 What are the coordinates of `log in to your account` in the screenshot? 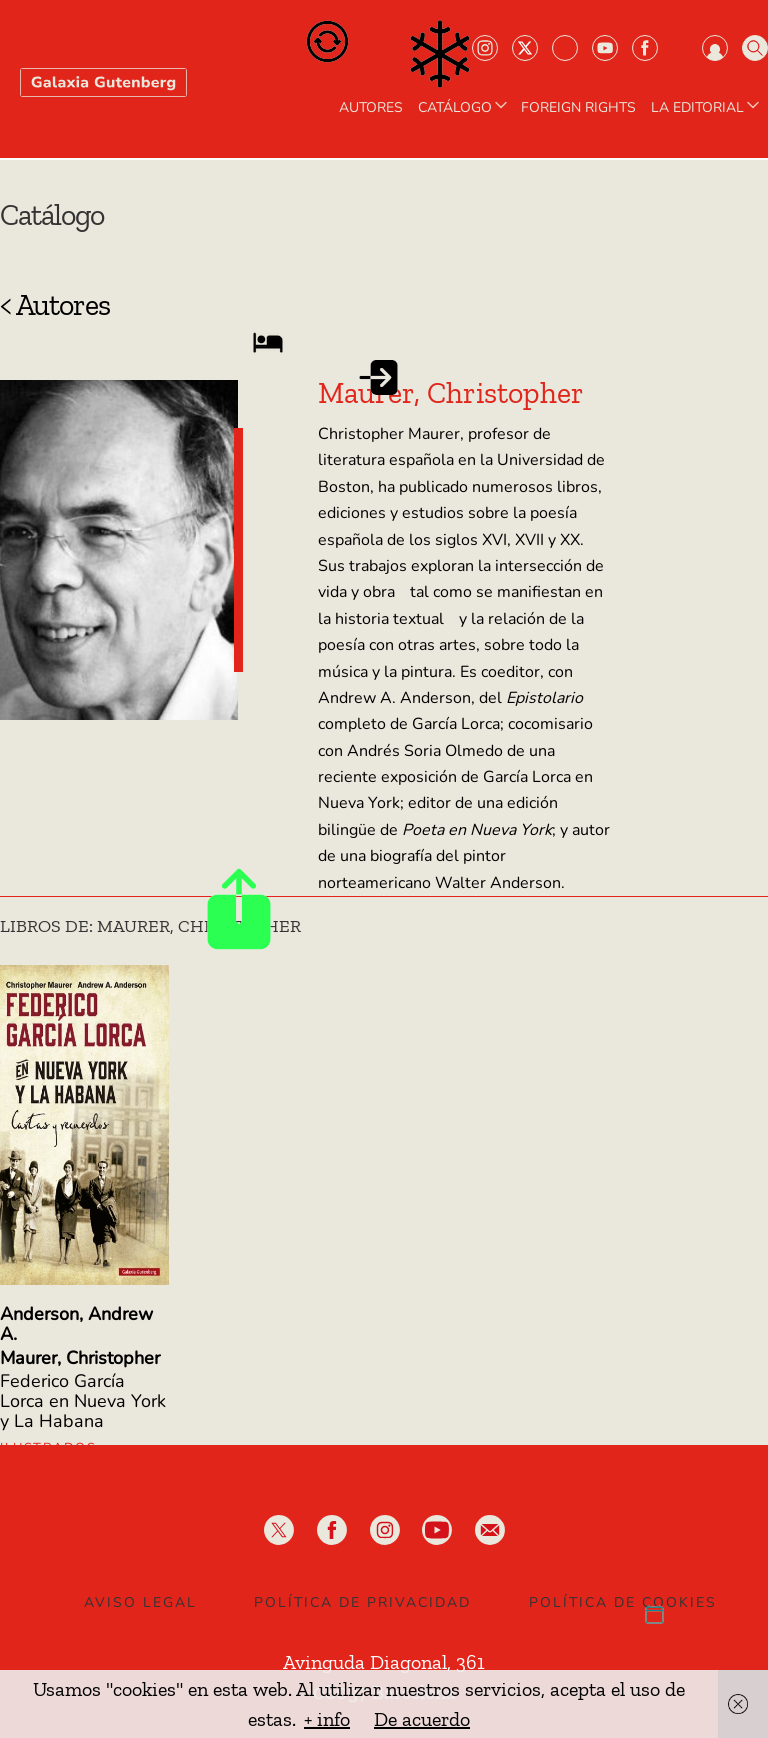 It's located at (378, 377).